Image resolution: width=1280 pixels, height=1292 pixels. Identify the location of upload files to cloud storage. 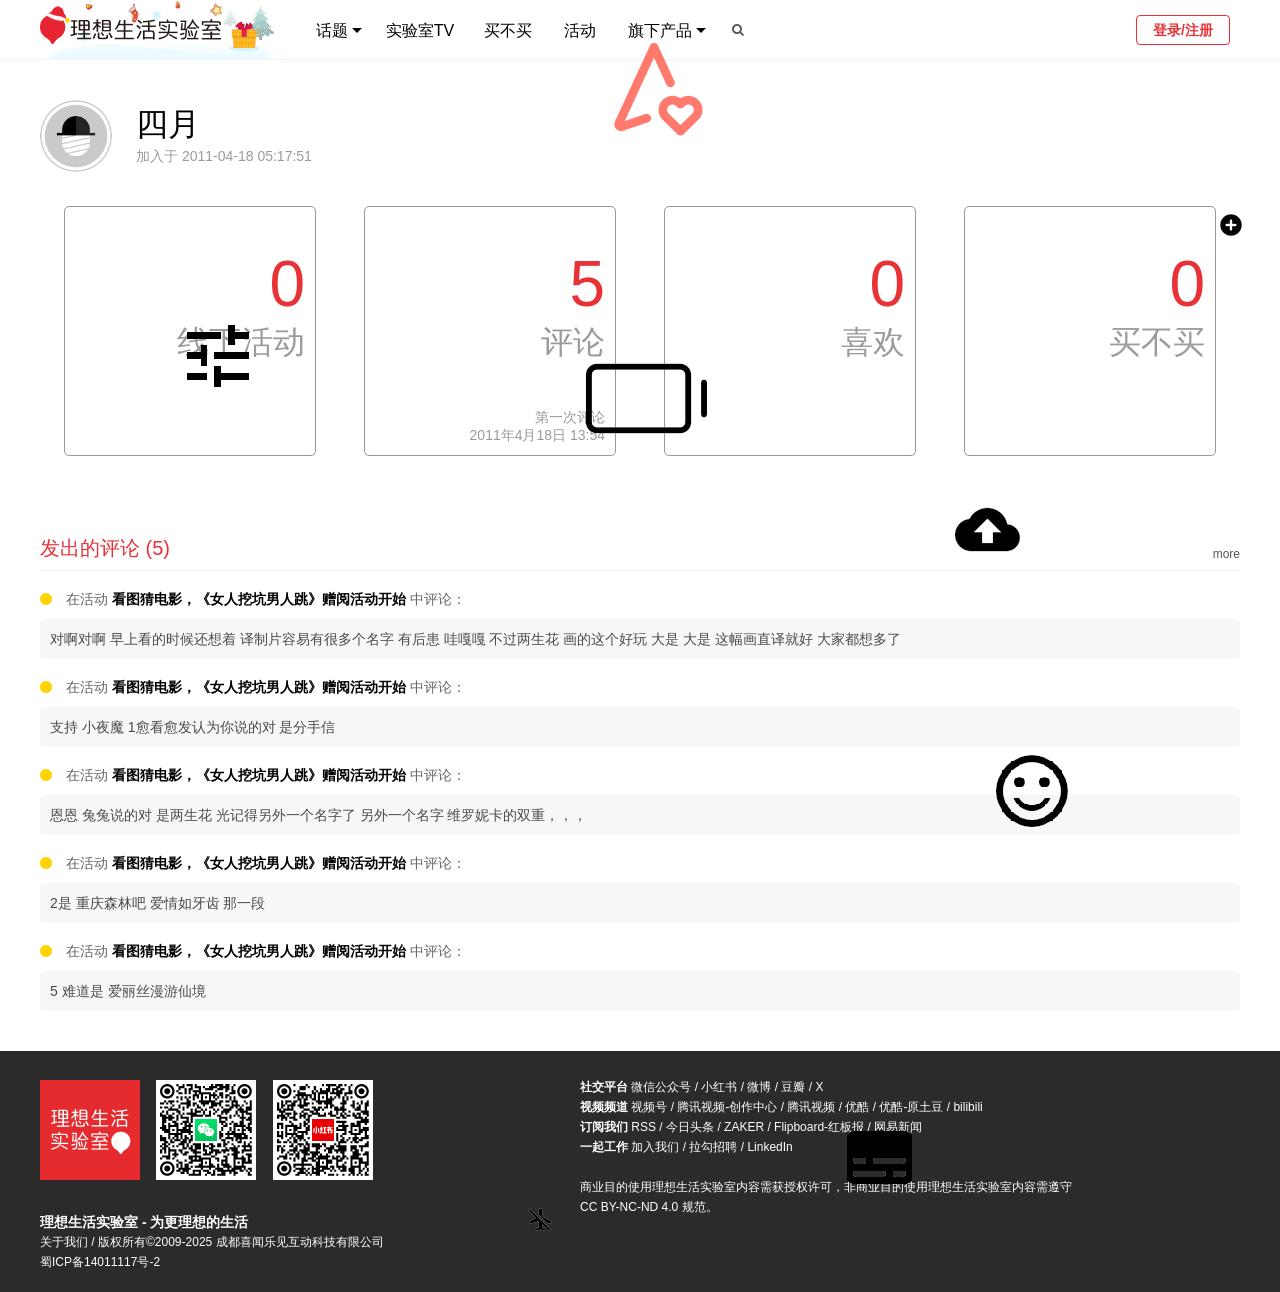
(987, 529).